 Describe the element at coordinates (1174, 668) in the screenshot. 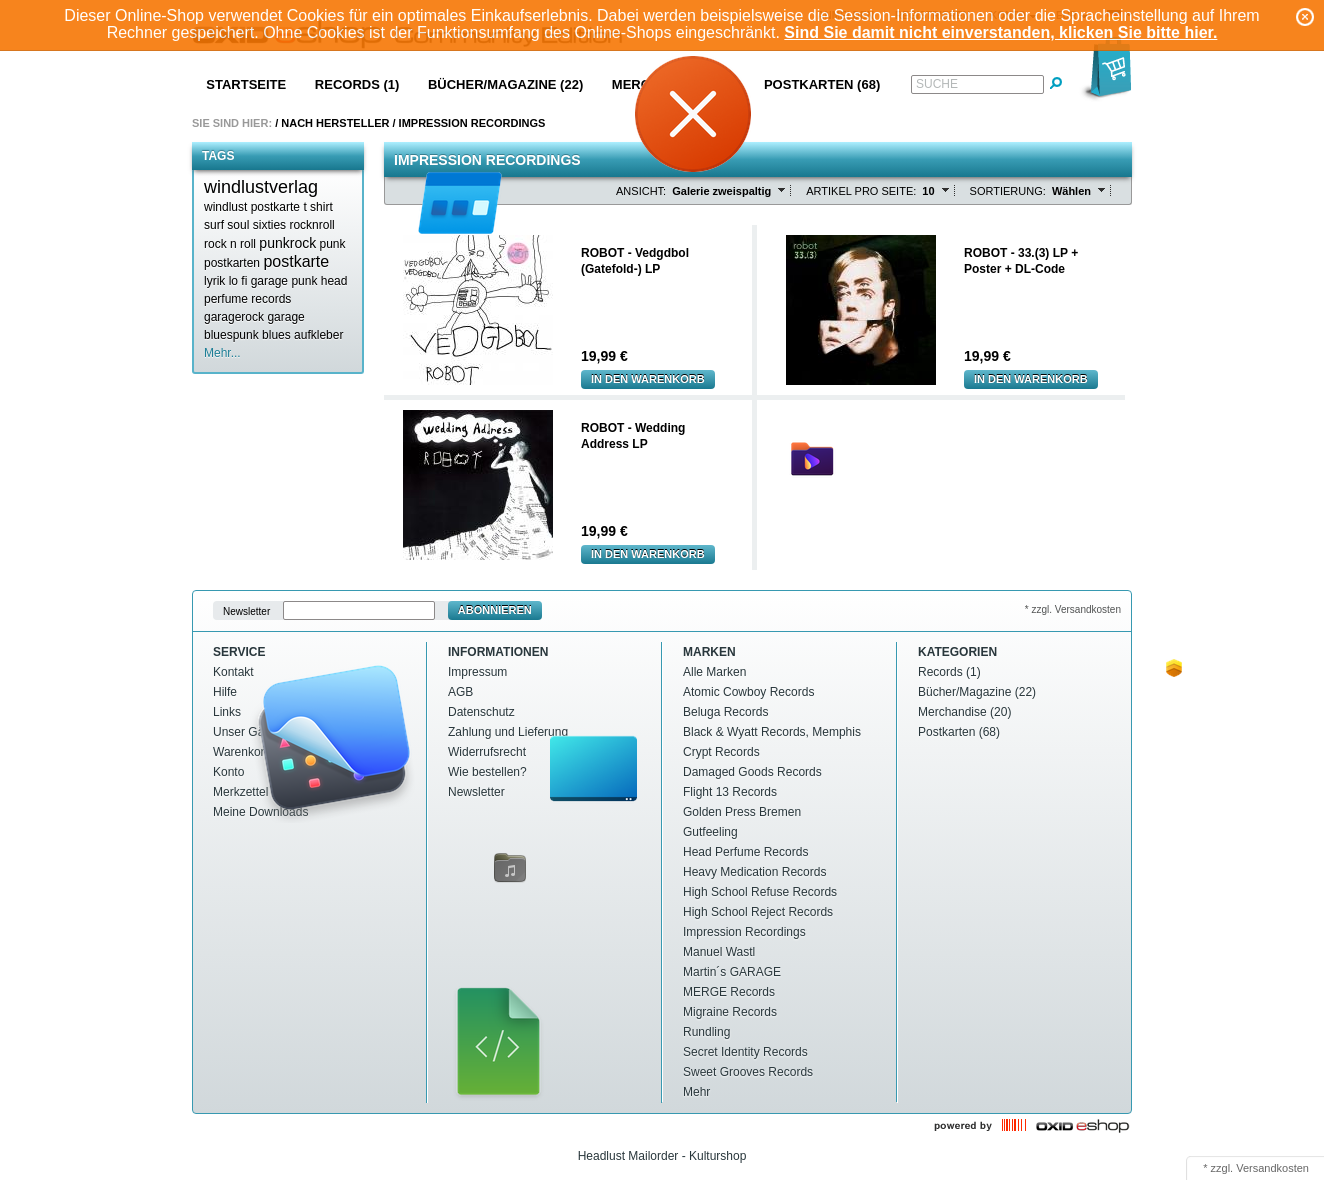

I see `open windows security or protection settings` at that location.